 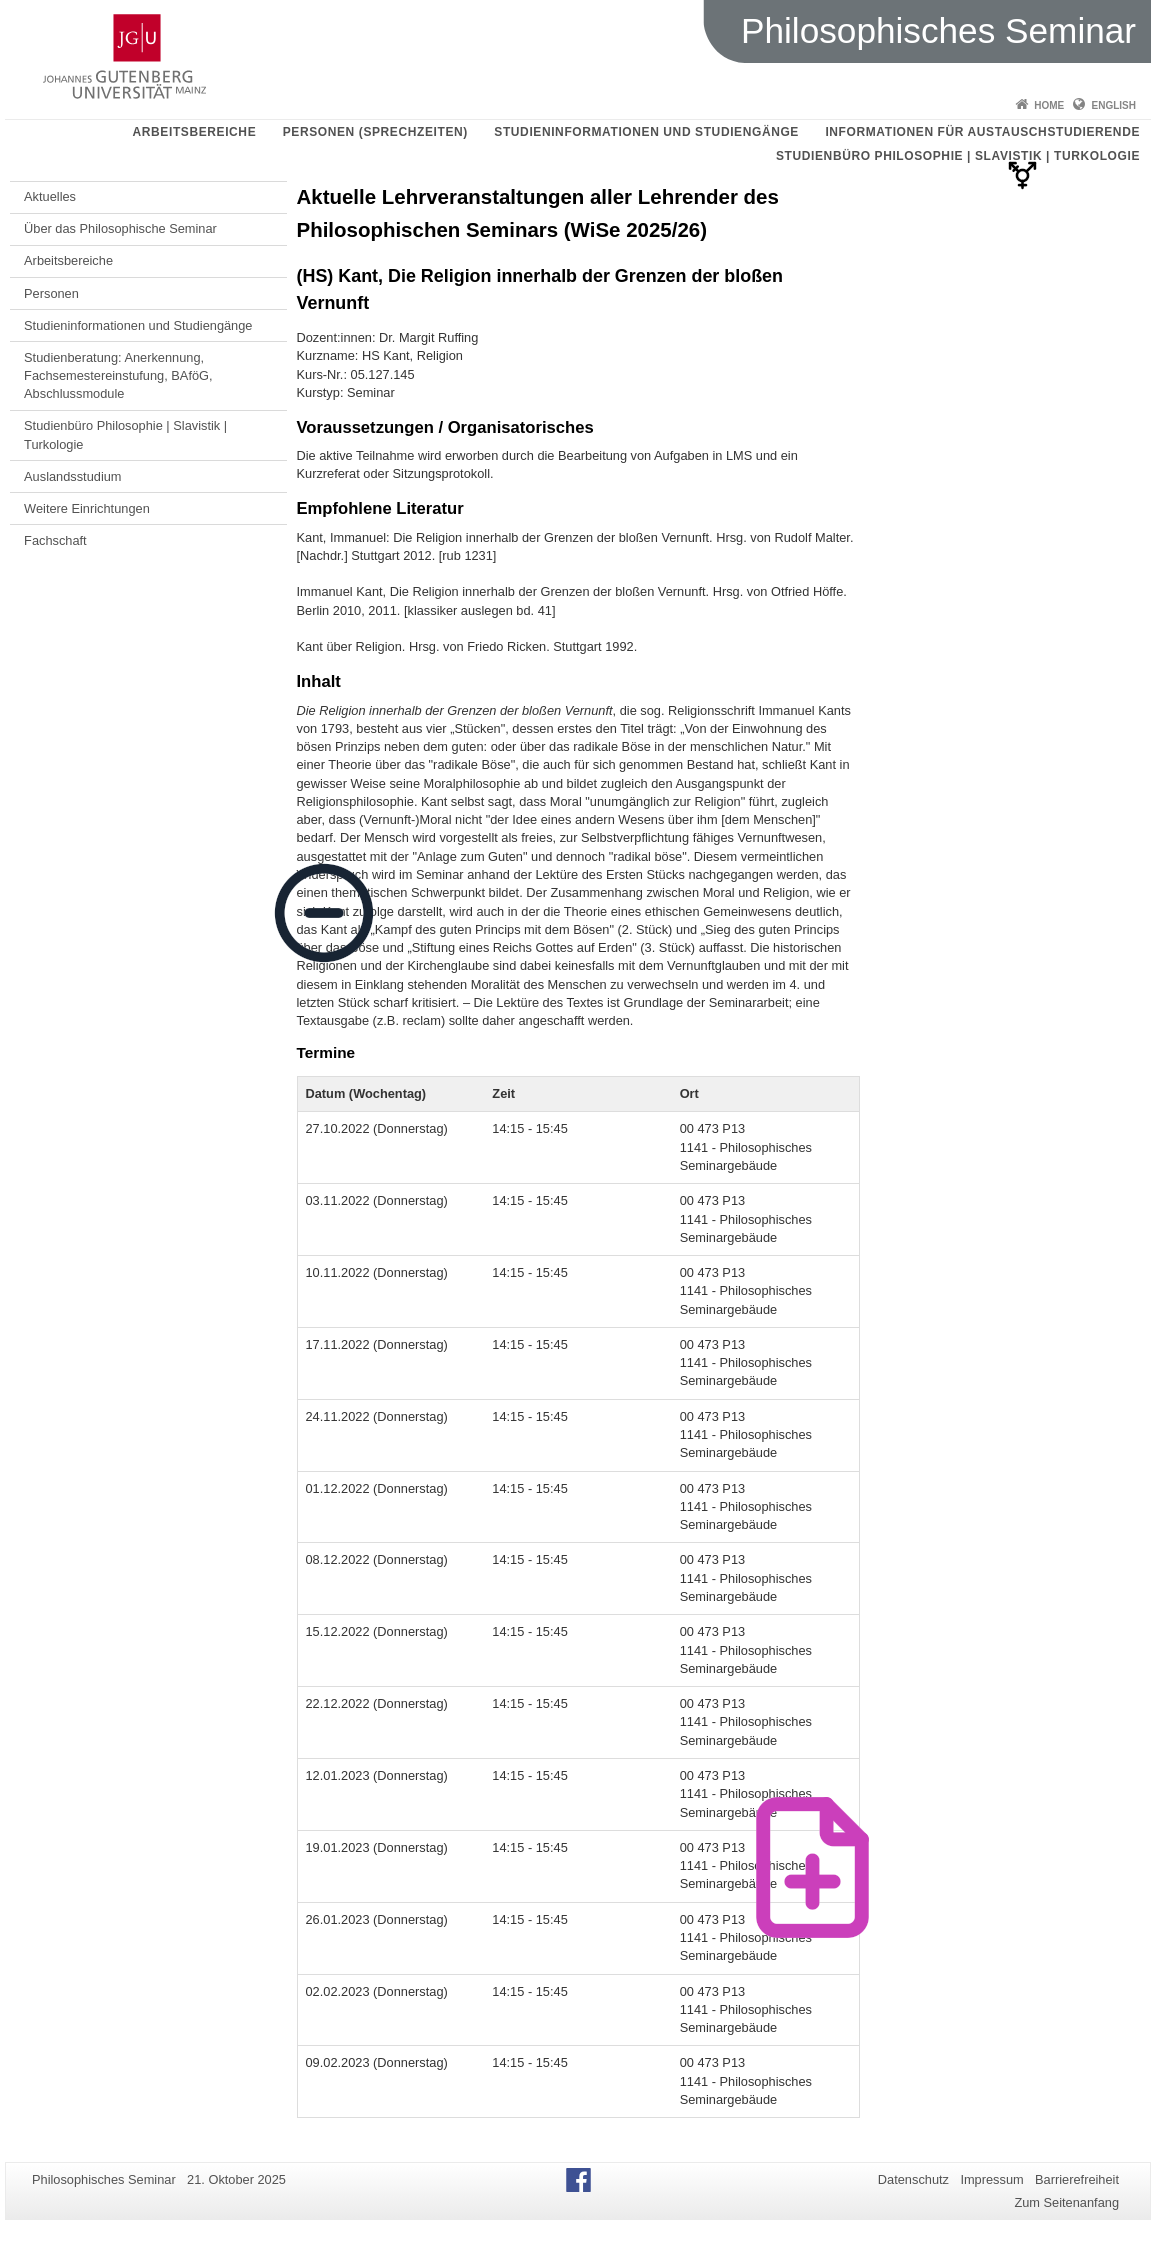 What do you see at coordinates (812, 1867) in the screenshot?
I see `create a new file` at bounding box center [812, 1867].